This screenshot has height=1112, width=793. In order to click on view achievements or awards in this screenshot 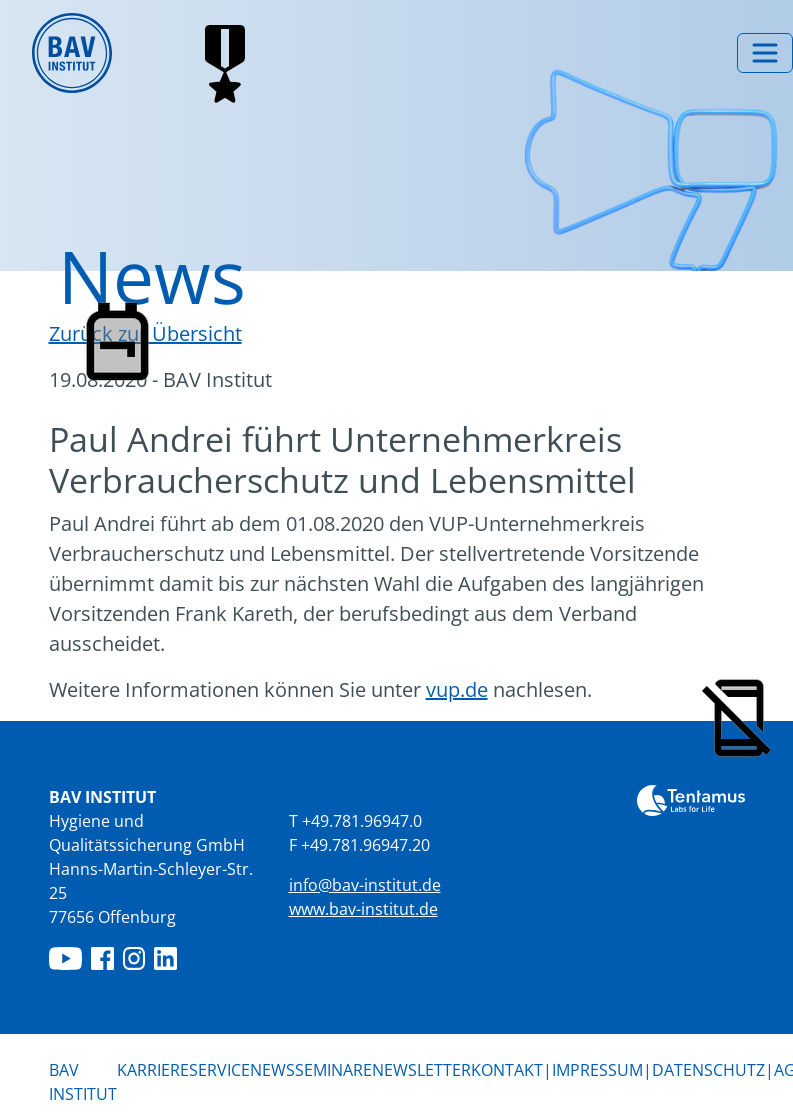, I will do `click(225, 65)`.